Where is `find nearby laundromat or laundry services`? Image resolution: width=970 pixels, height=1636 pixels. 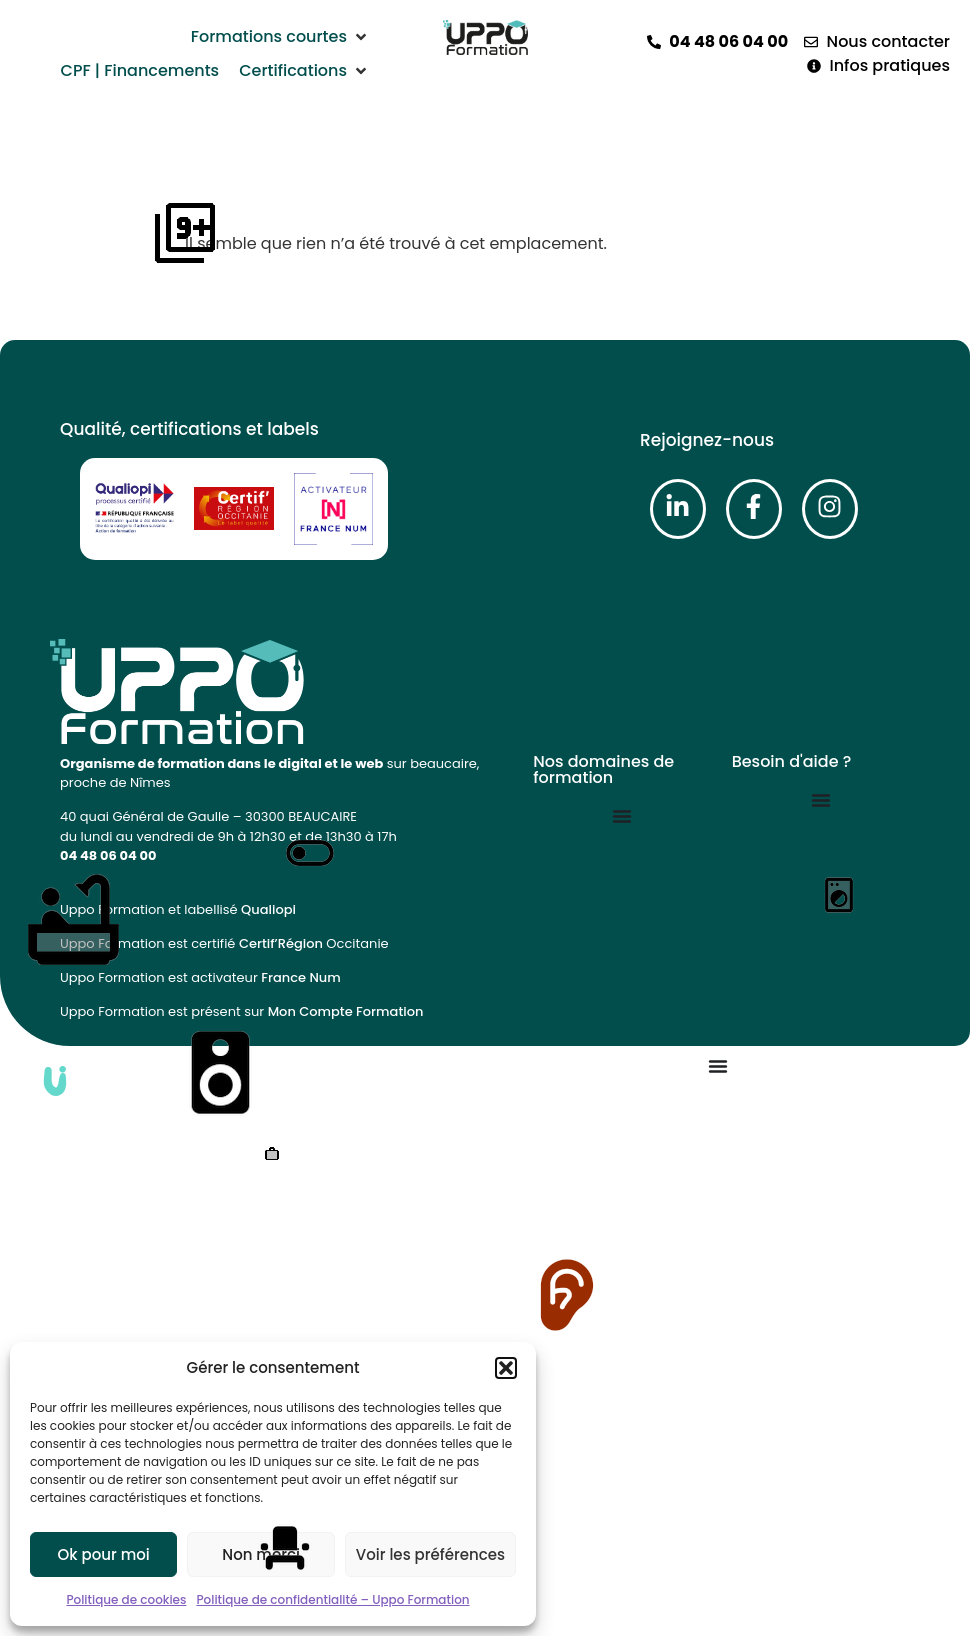 find nearby laundromat or laundry services is located at coordinates (839, 895).